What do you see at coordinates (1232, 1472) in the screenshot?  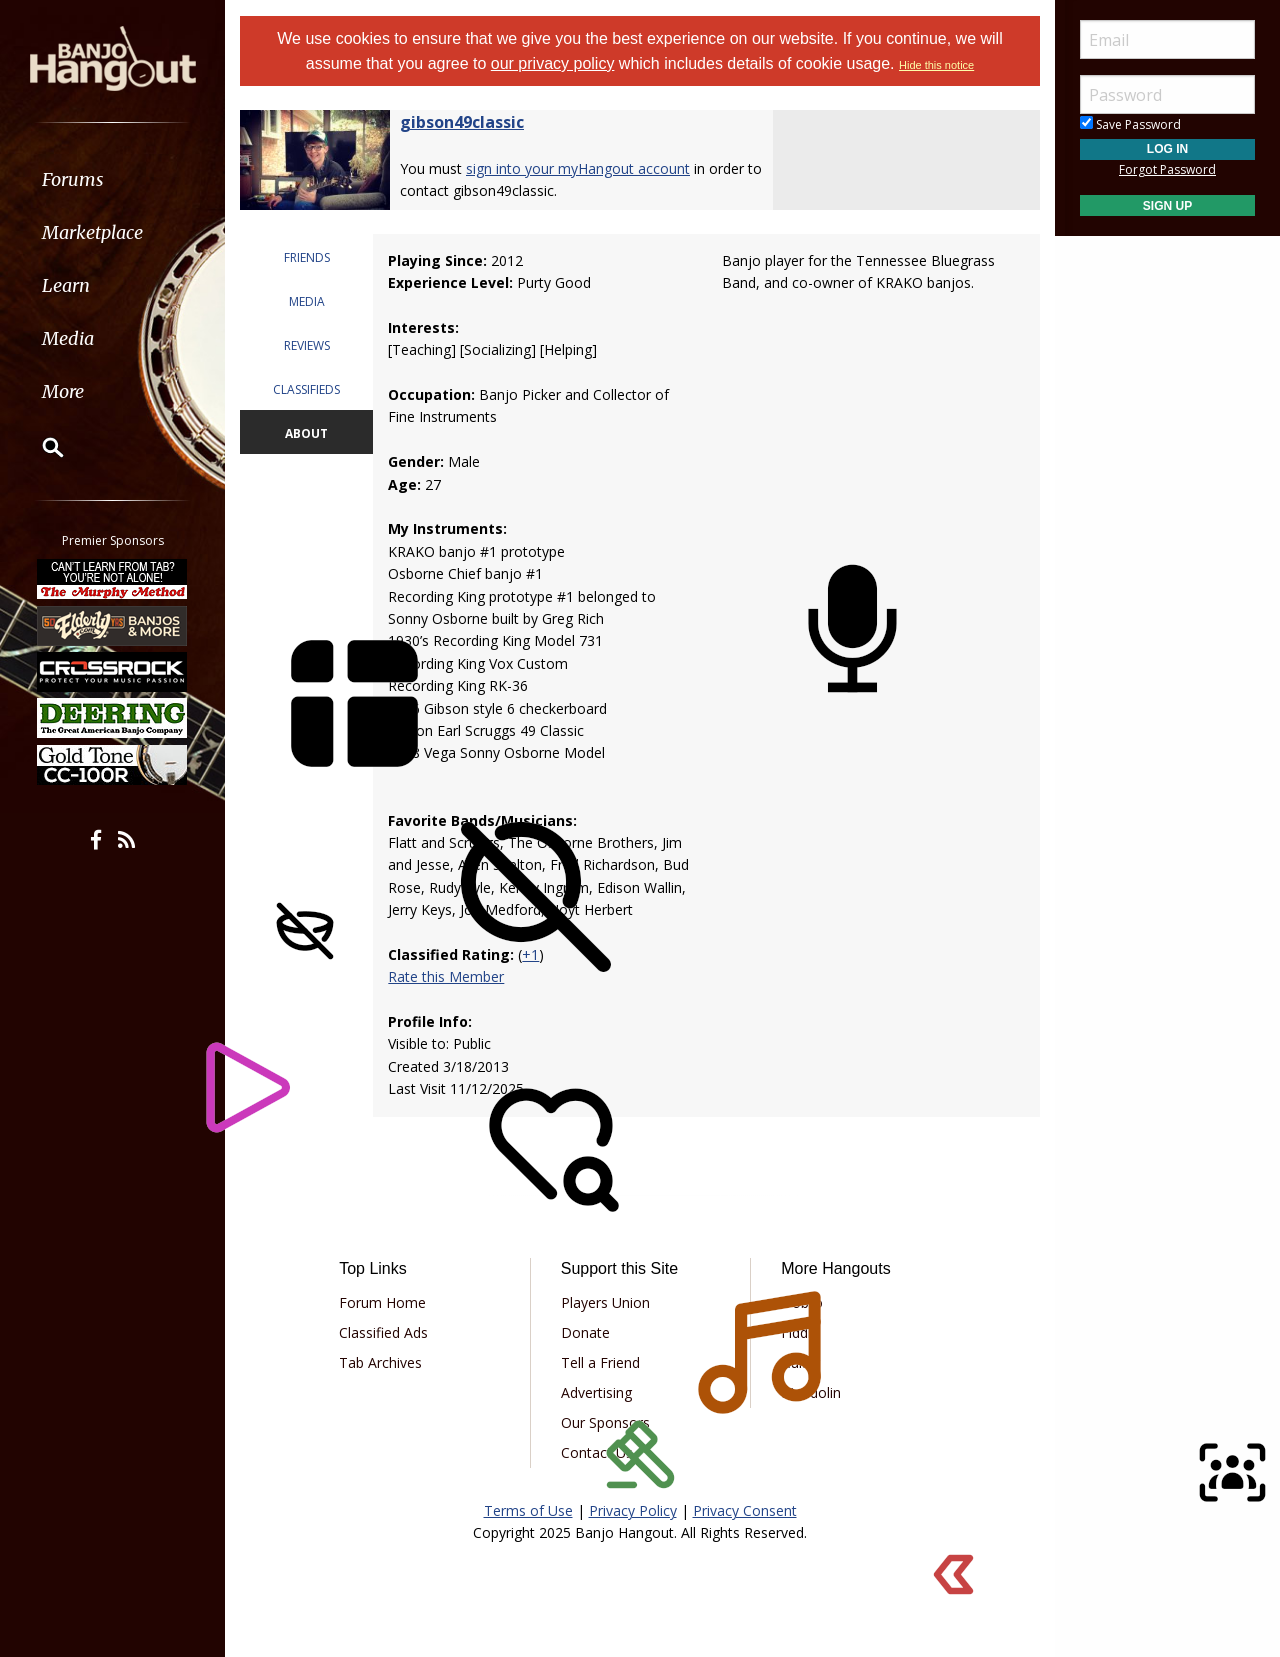 I see `scan or detect people in frame` at bounding box center [1232, 1472].